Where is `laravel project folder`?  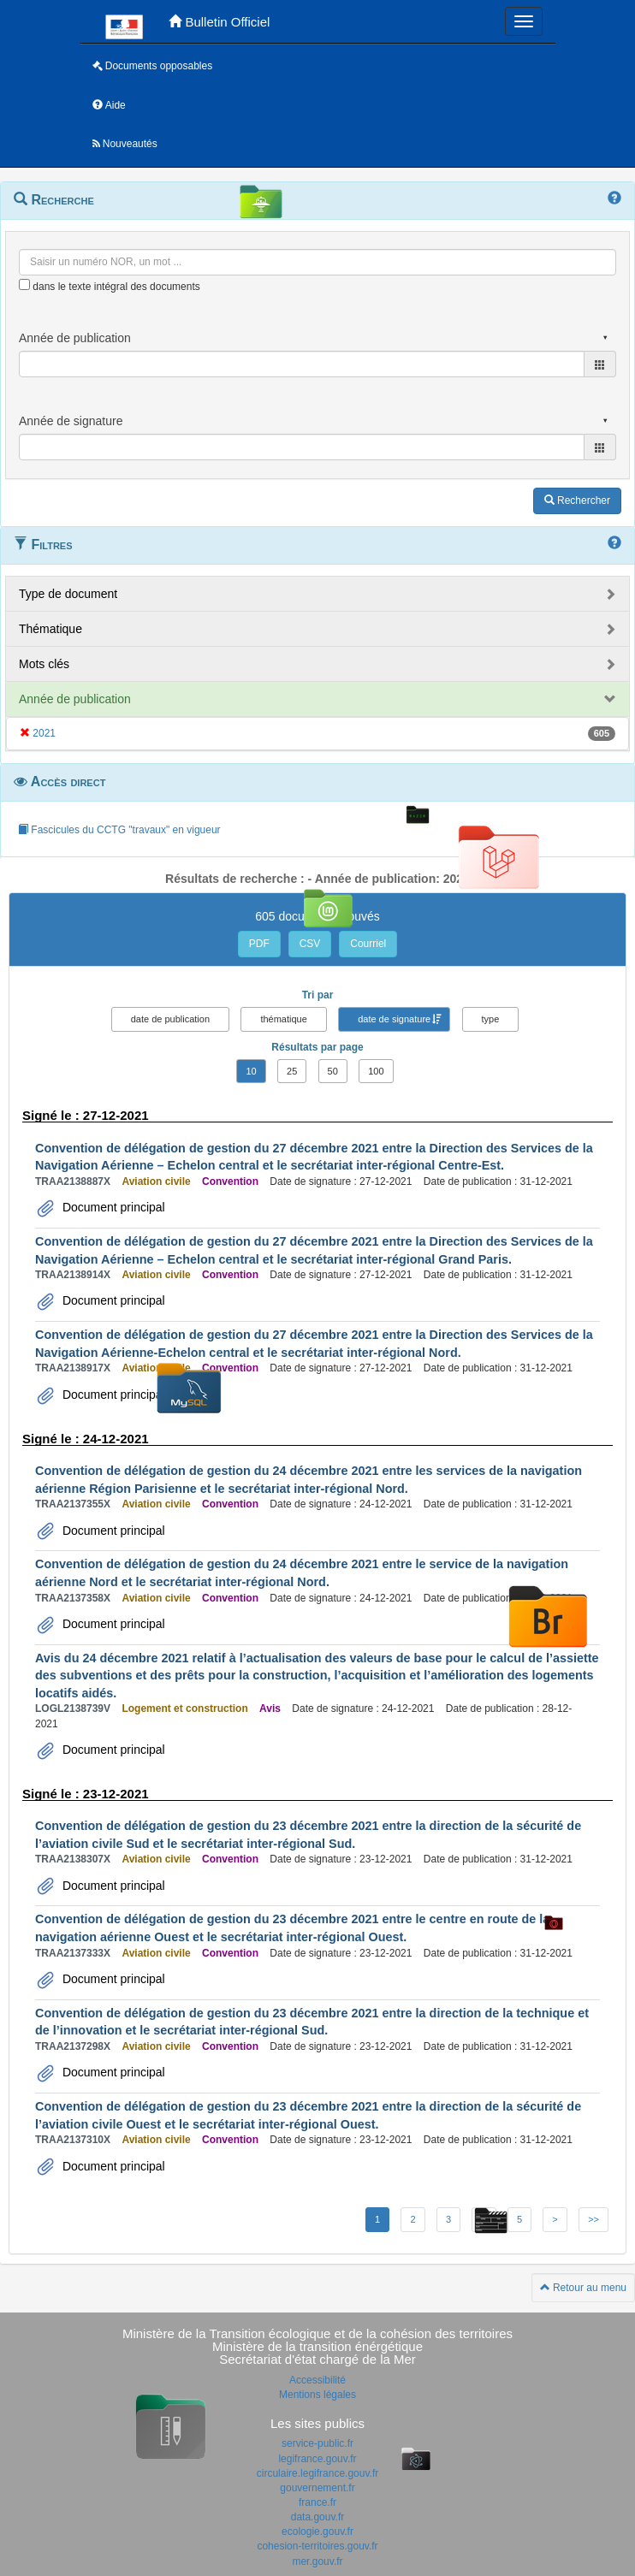
laravel project folder is located at coordinates (498, 859).